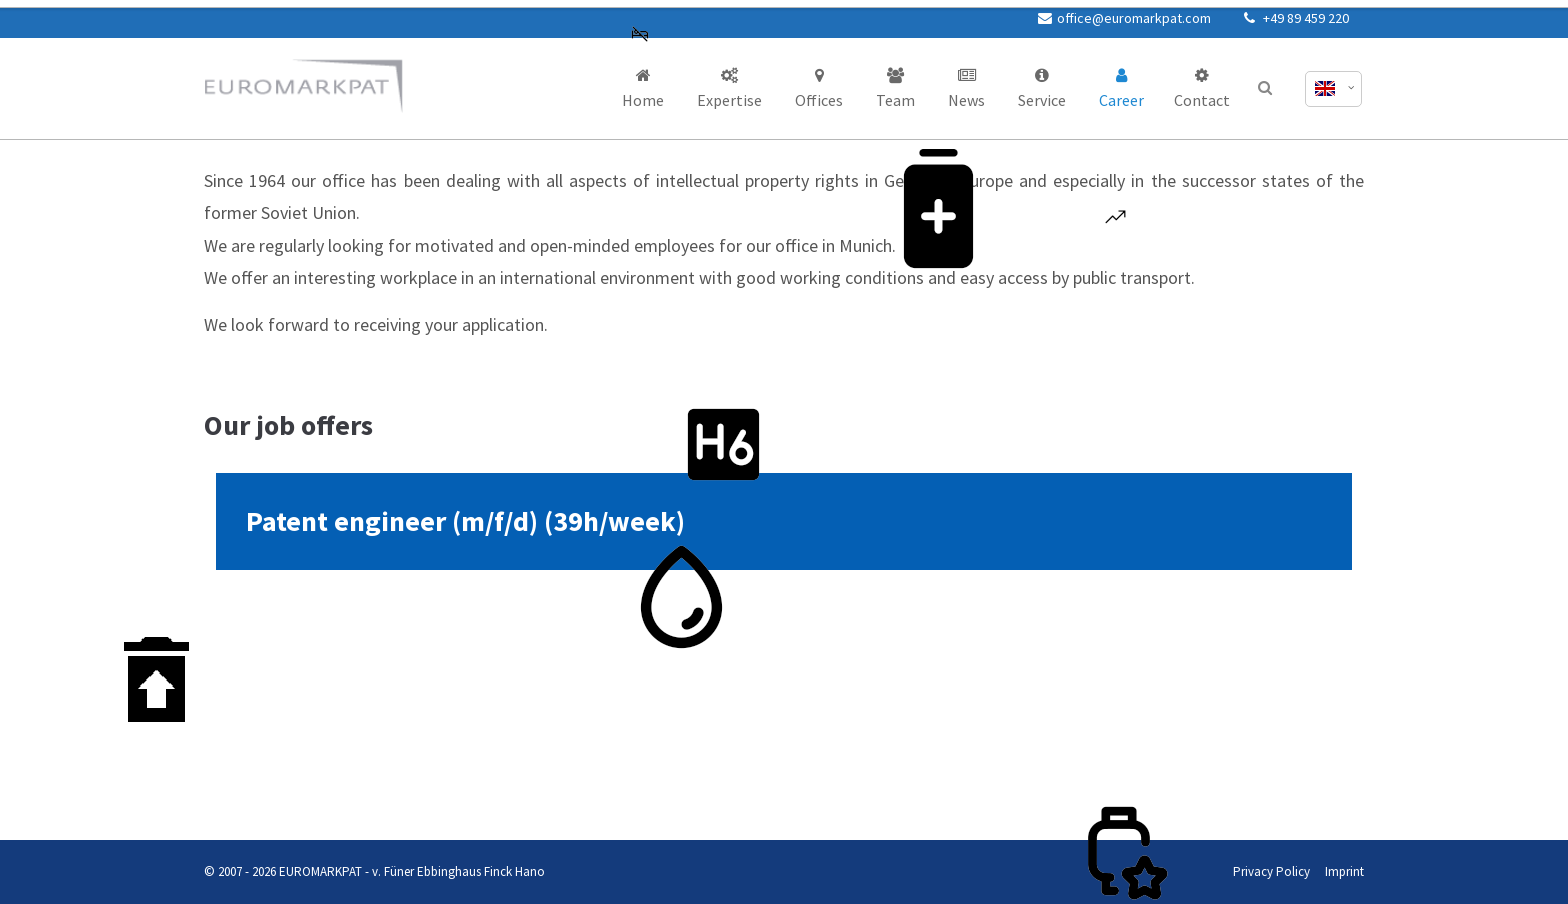 The width and height of the screenshot is (1568, 904). What do you see at coordinates (640, 34) in the screenshot?
I see `no sleeping accommodations available` at bounding box center [640, 34].